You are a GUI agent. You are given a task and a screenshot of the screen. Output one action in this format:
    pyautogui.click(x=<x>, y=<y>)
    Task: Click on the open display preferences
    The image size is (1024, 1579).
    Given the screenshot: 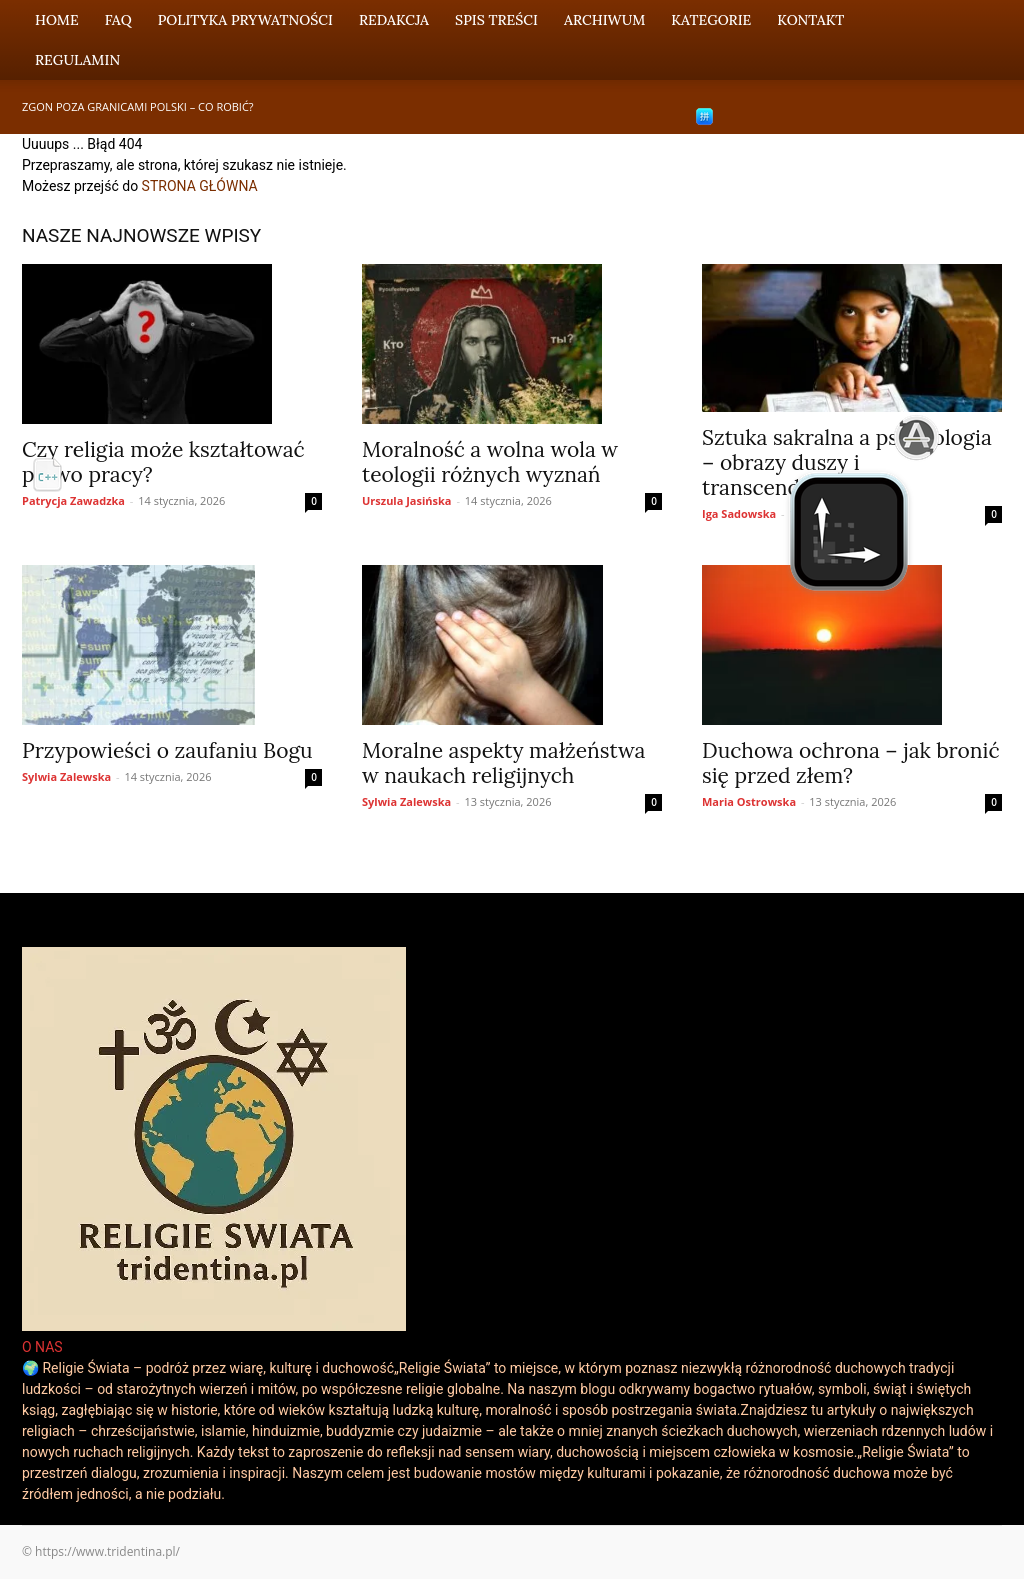 What is the action you would take?
    pyautogui.click(x=849, y=532)
    